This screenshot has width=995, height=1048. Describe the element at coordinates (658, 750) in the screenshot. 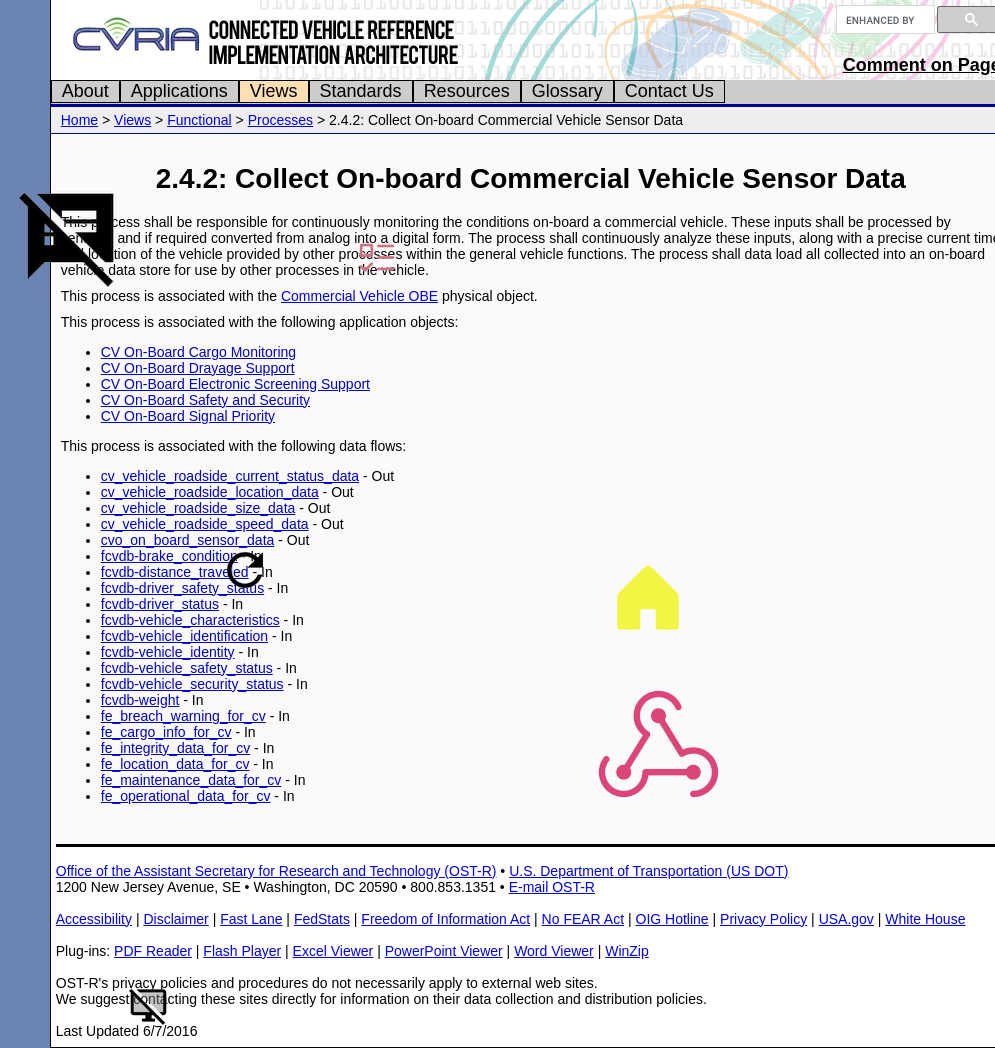

I see `configure webhook integrations` at that location.